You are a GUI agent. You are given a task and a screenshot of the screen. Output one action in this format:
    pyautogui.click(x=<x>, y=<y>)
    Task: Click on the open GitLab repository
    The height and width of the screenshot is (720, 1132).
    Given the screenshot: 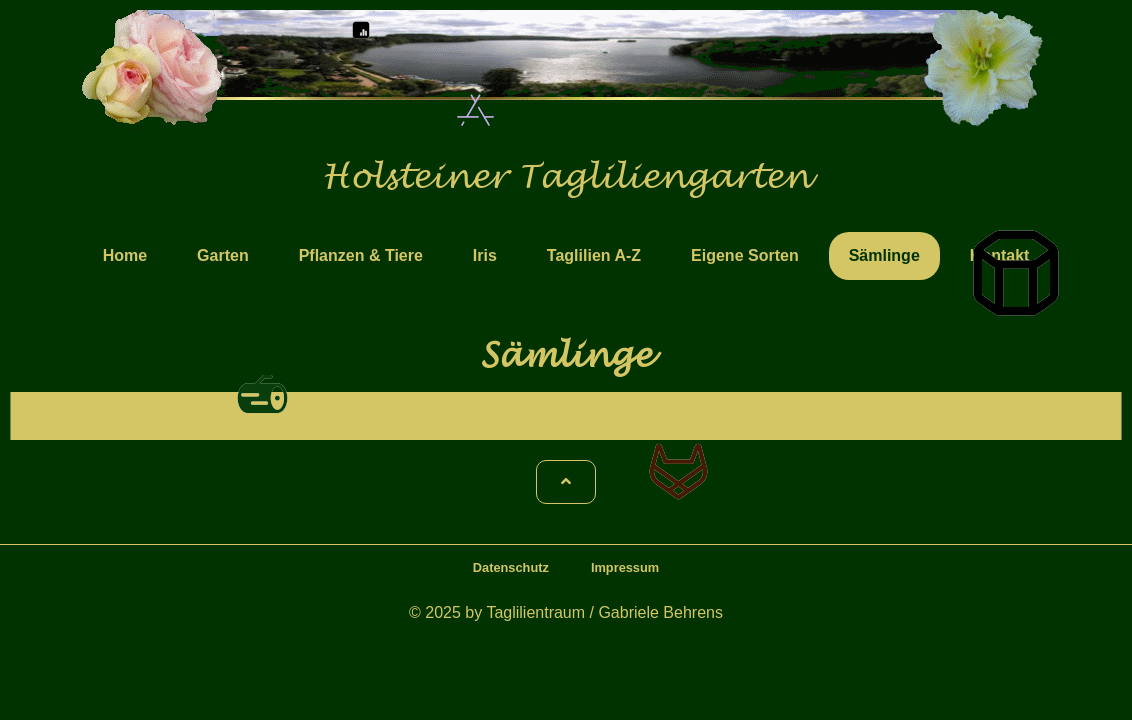 What is the action you would take?
    pyautogui.click(x=678, y=470)
    